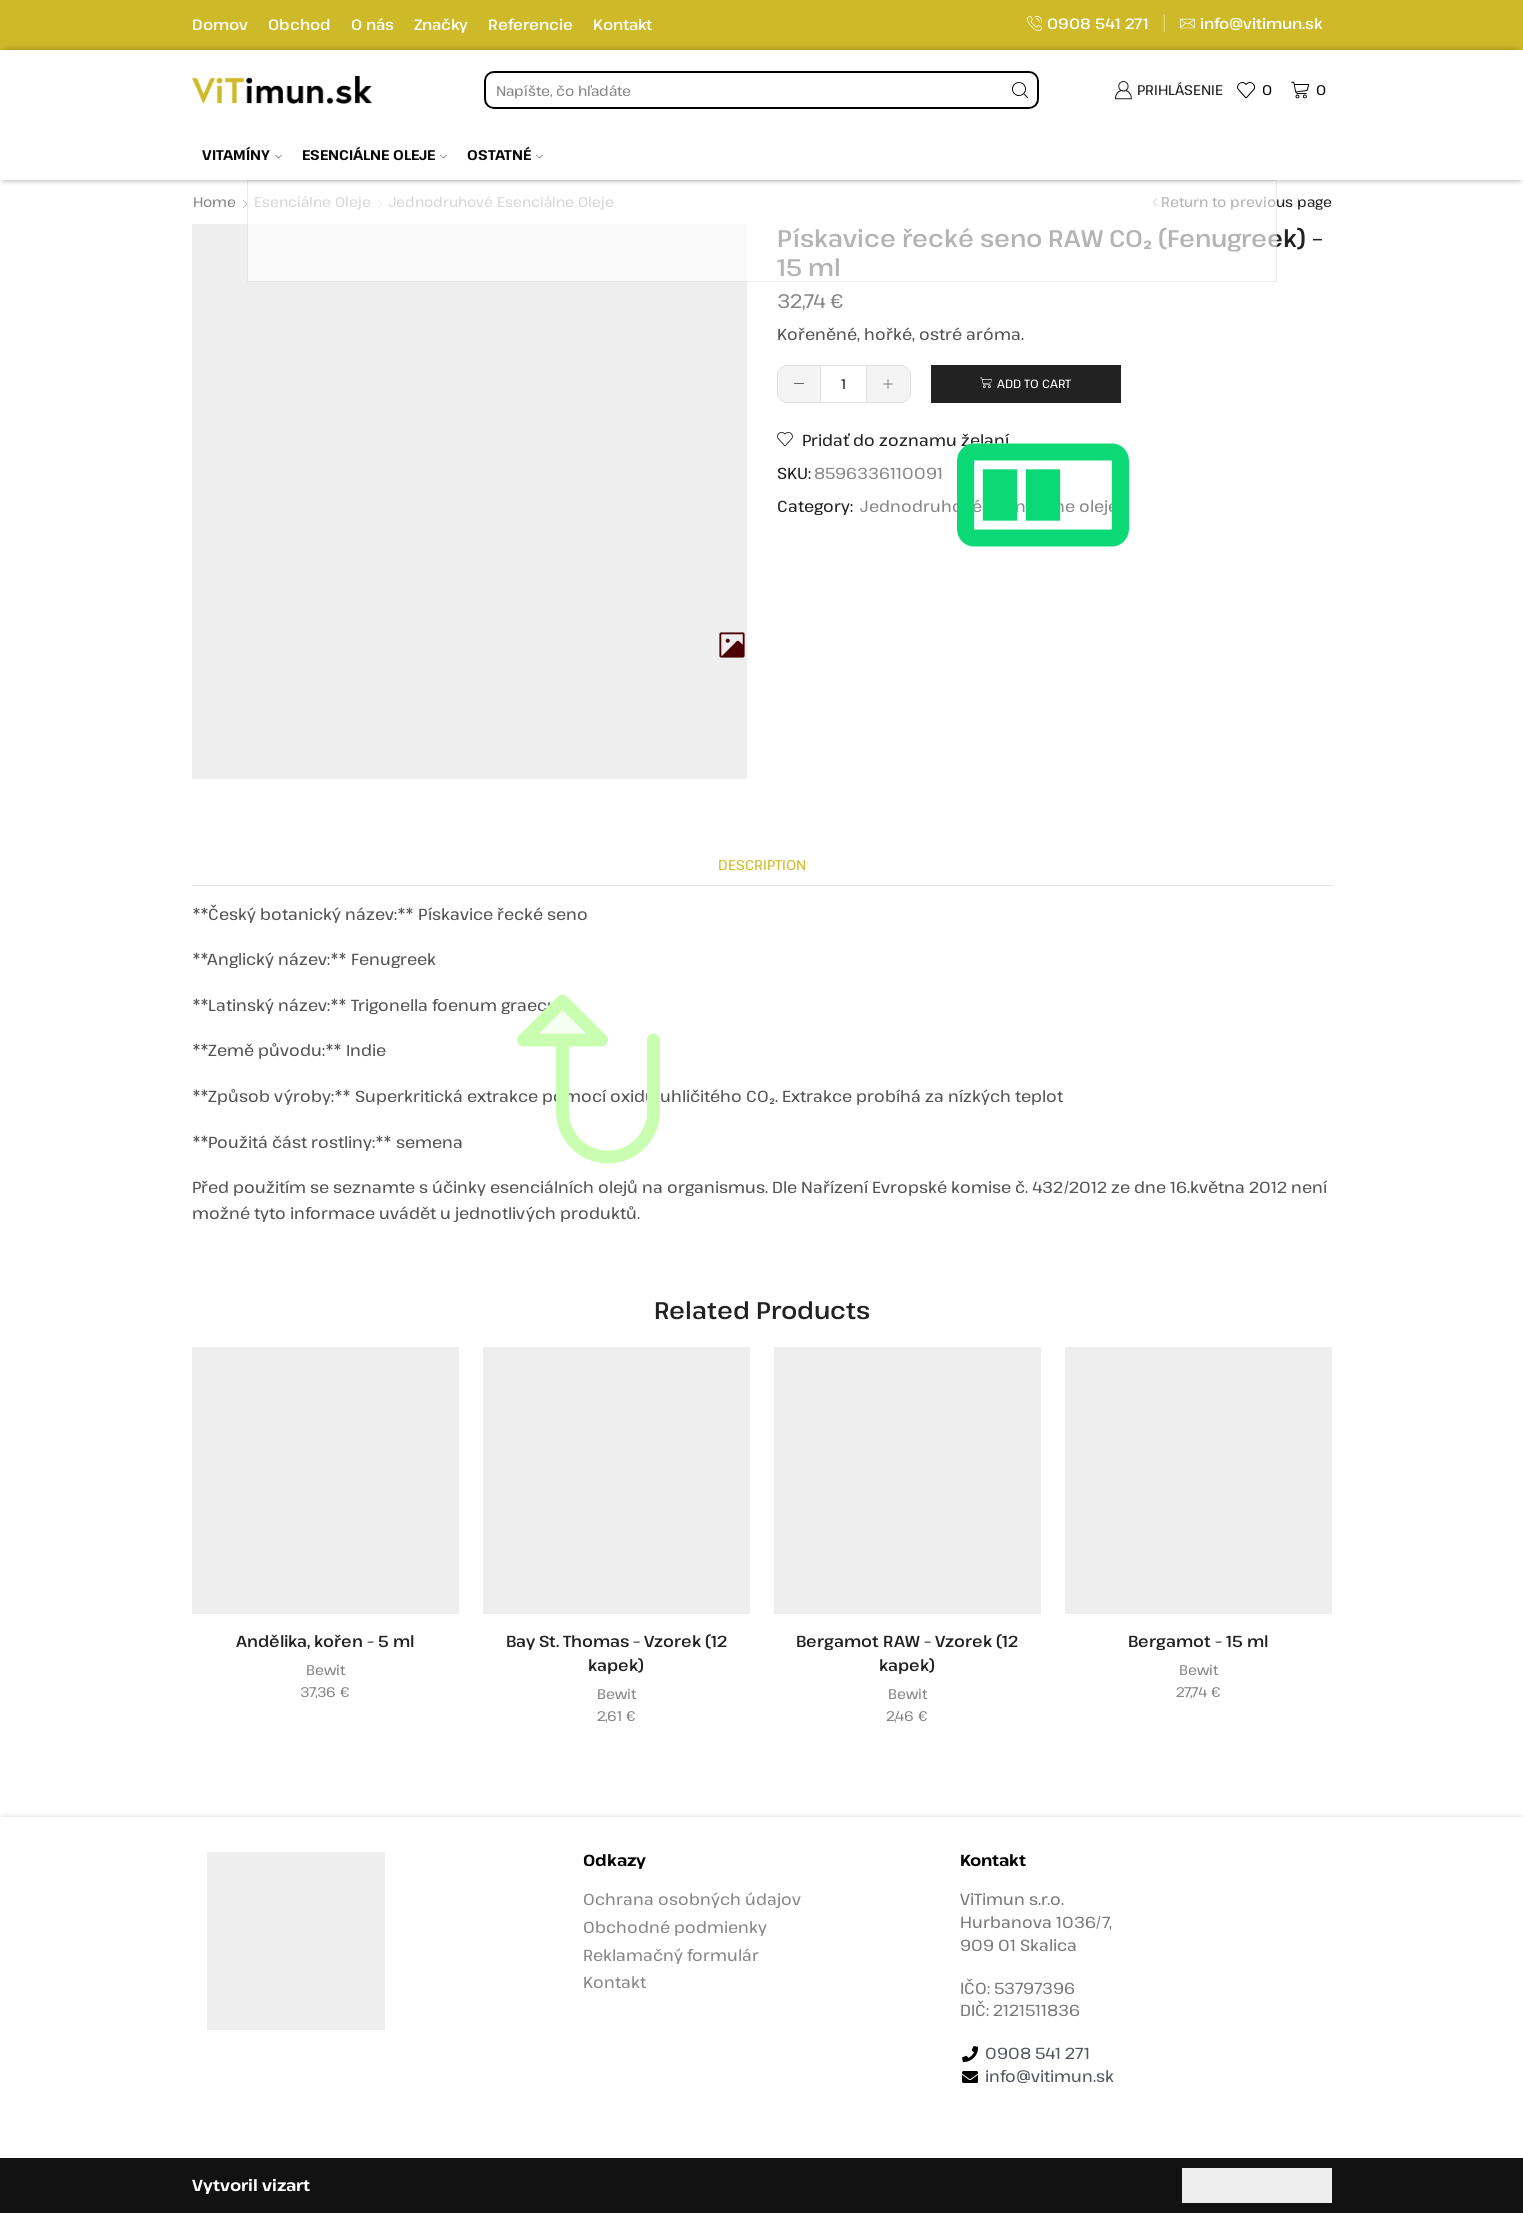 This screenshot has width=1523, height=2213. What do you see at coordinates (1043, 495) in the screenshot?
I see `indicates battery at 50% charge` at bounding box center [1043, 495].